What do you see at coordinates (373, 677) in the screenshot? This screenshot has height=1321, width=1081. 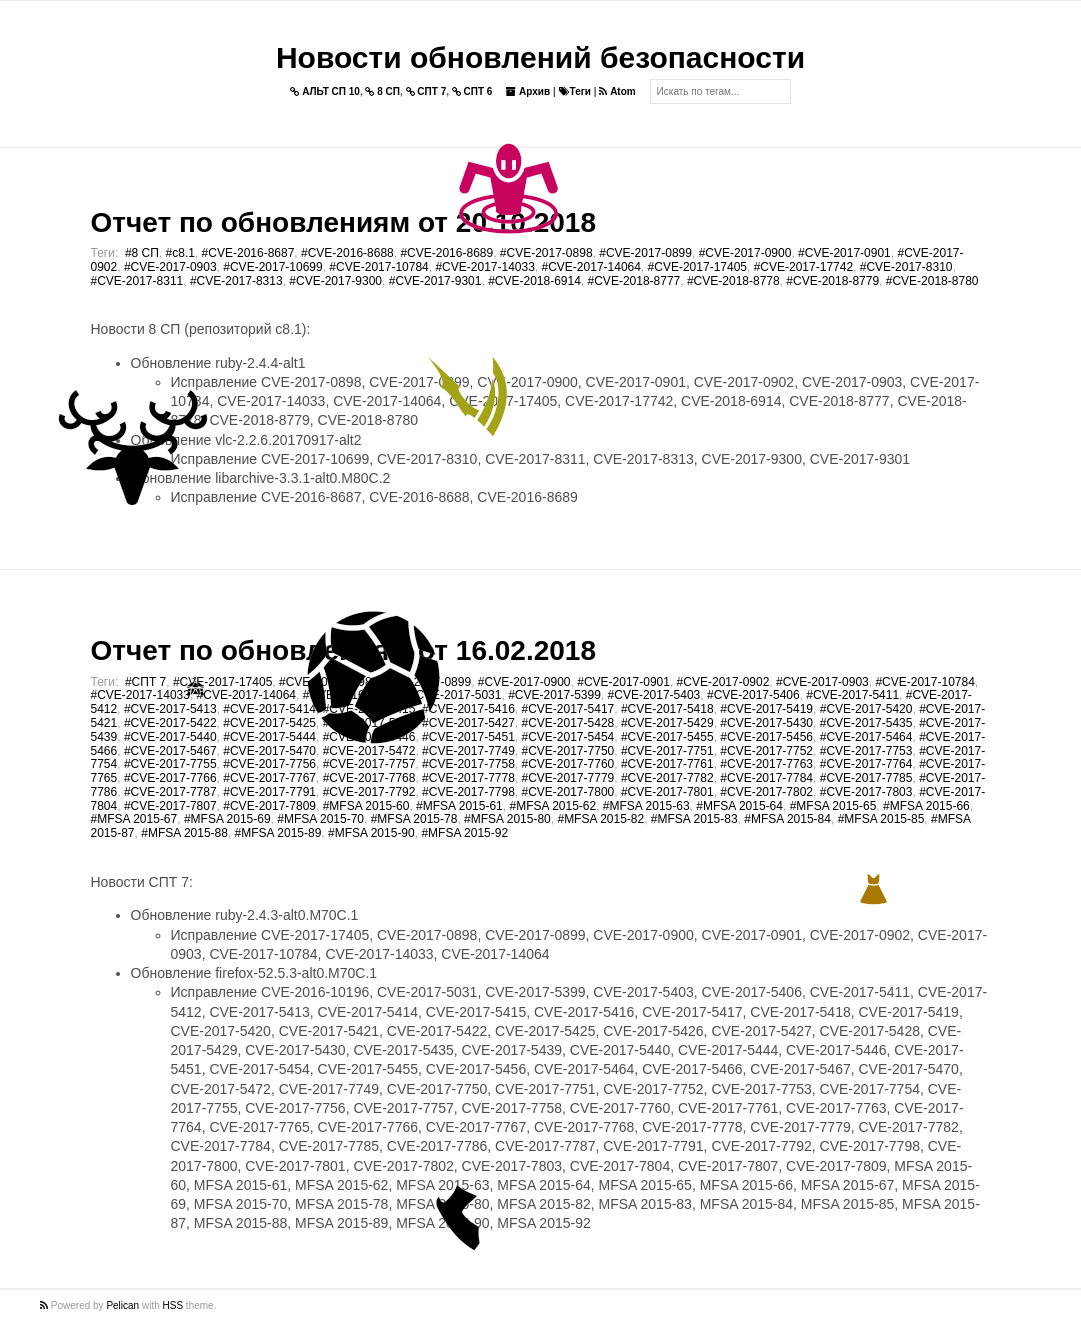 I see `stone or boulder game element` at bounding box center [373, 677].